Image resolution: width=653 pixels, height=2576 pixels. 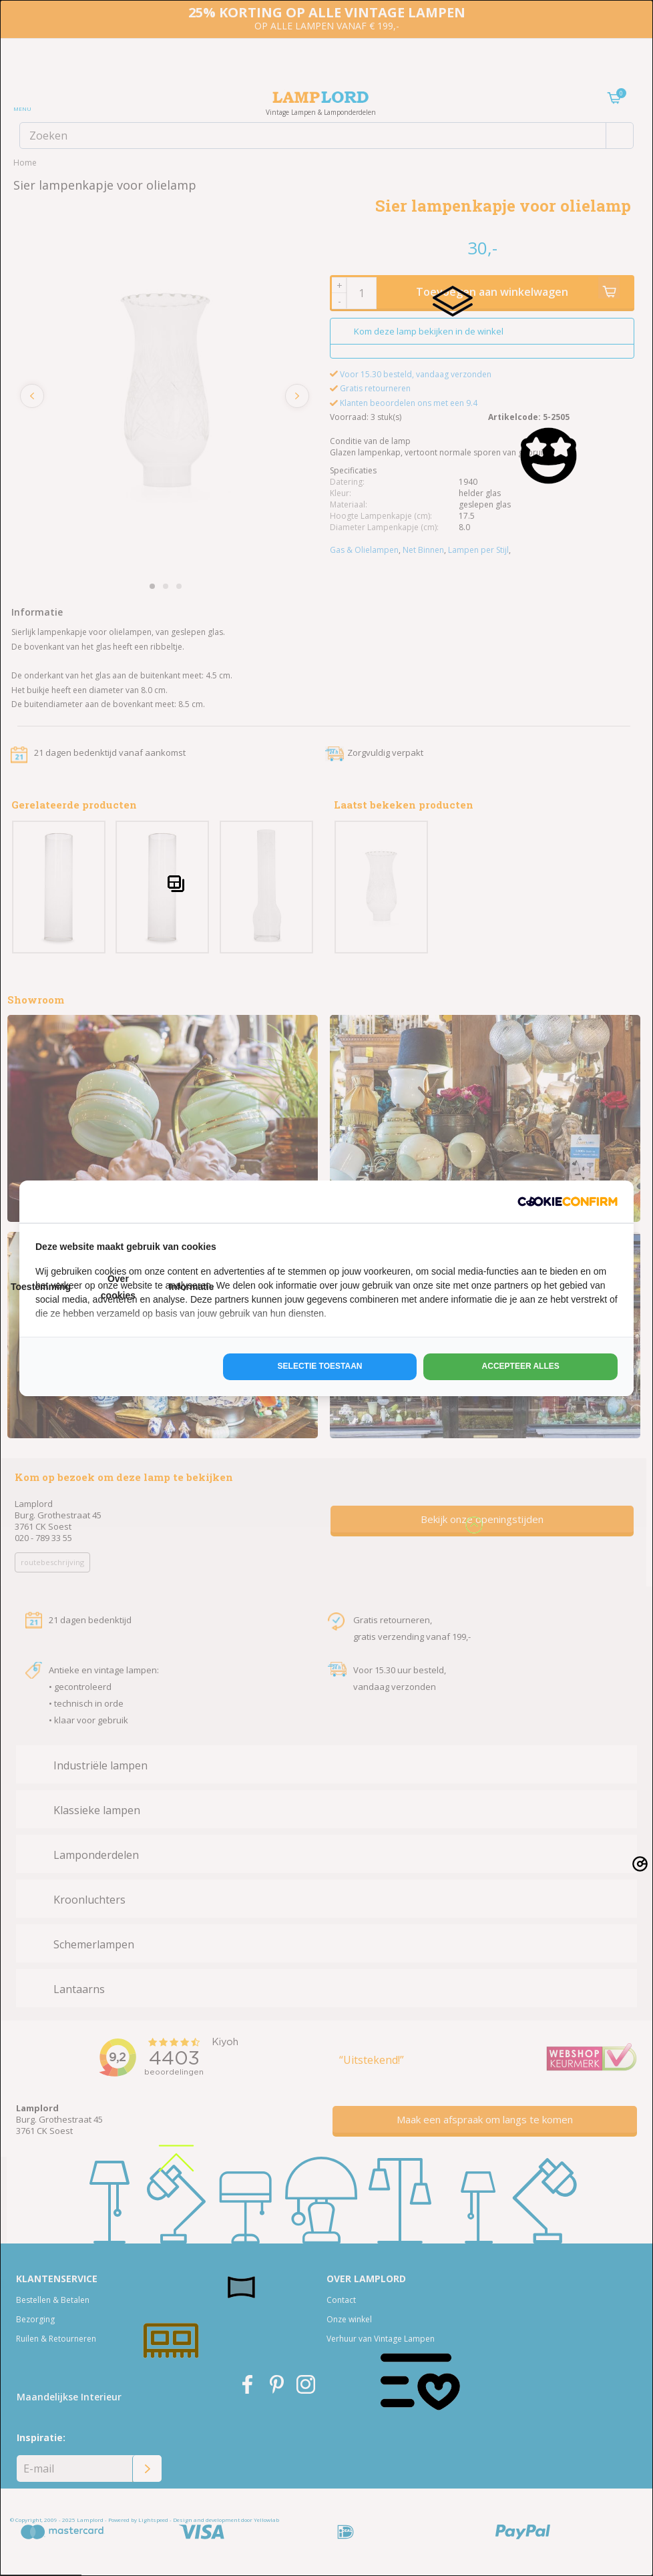 What do you see at coordinates (241, 2287) in the screenshot?
I see `switch to panorama photo mode` at bounding box center [241, 2287].